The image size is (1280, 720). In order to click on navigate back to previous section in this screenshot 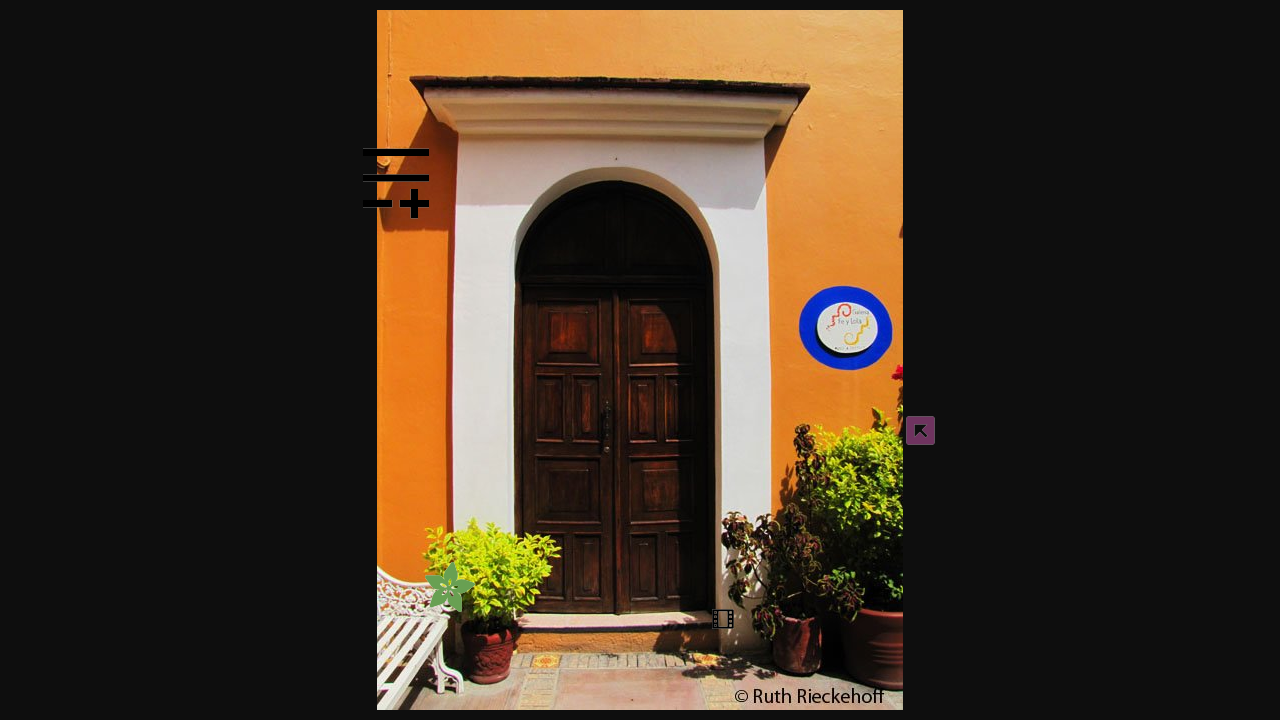, I will do `click(920, 430)`.